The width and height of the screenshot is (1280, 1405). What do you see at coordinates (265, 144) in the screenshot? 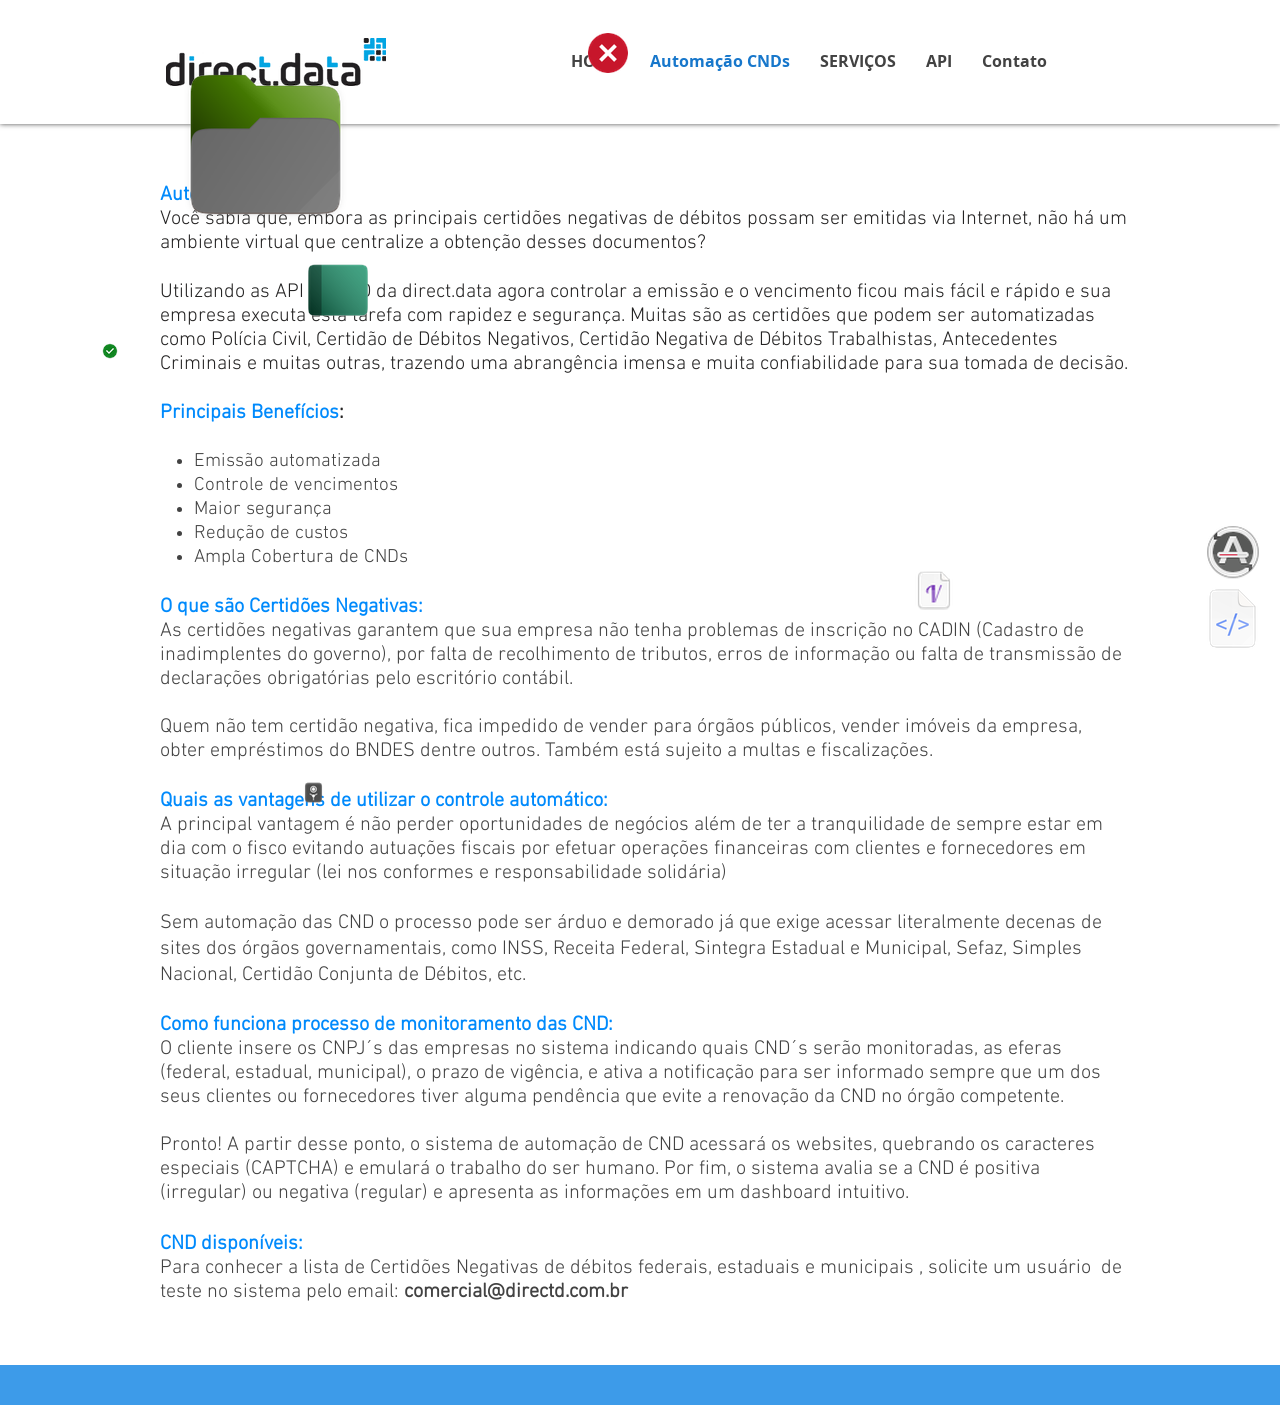
I see `drop file here to move into folder` at bounding box center [265, 144].